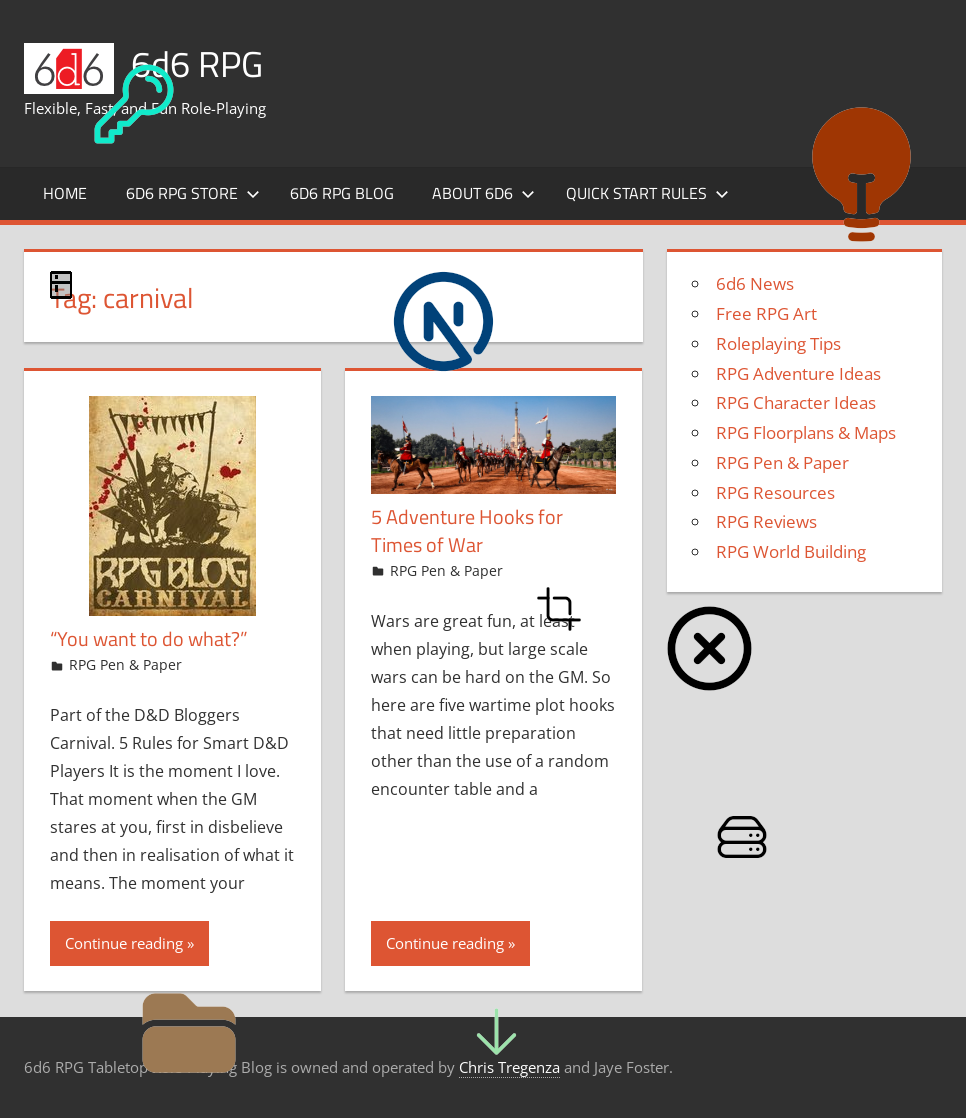 The height and width of the screenshot is (1118, 966). Describe the element at coordinates (189, 1033) in the screenshot. I see `open folder to view files` at that location.